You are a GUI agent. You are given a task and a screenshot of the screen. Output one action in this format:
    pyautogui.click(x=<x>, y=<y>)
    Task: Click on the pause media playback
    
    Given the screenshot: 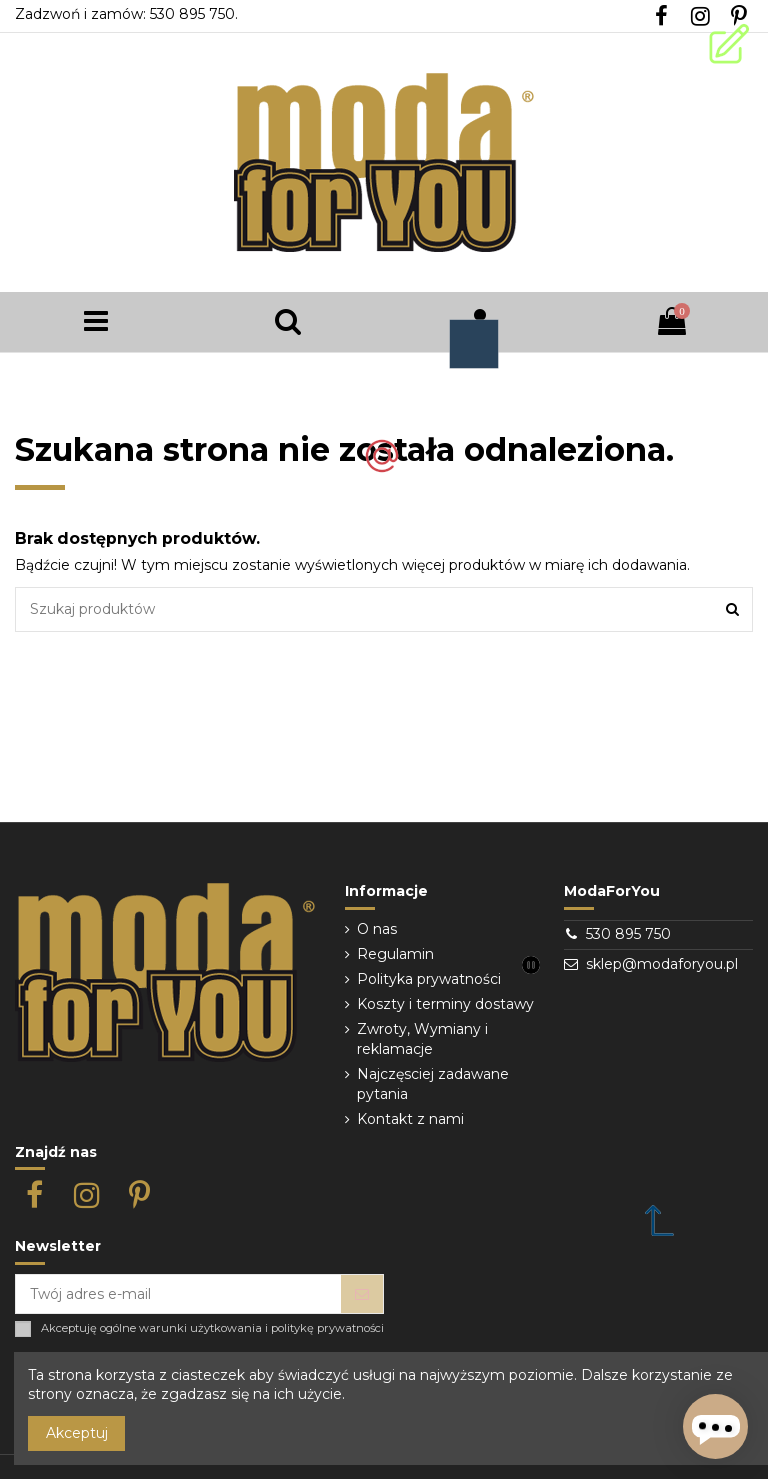 What is the action you would take?
    pyautogui.click(x=531, y=965)
    